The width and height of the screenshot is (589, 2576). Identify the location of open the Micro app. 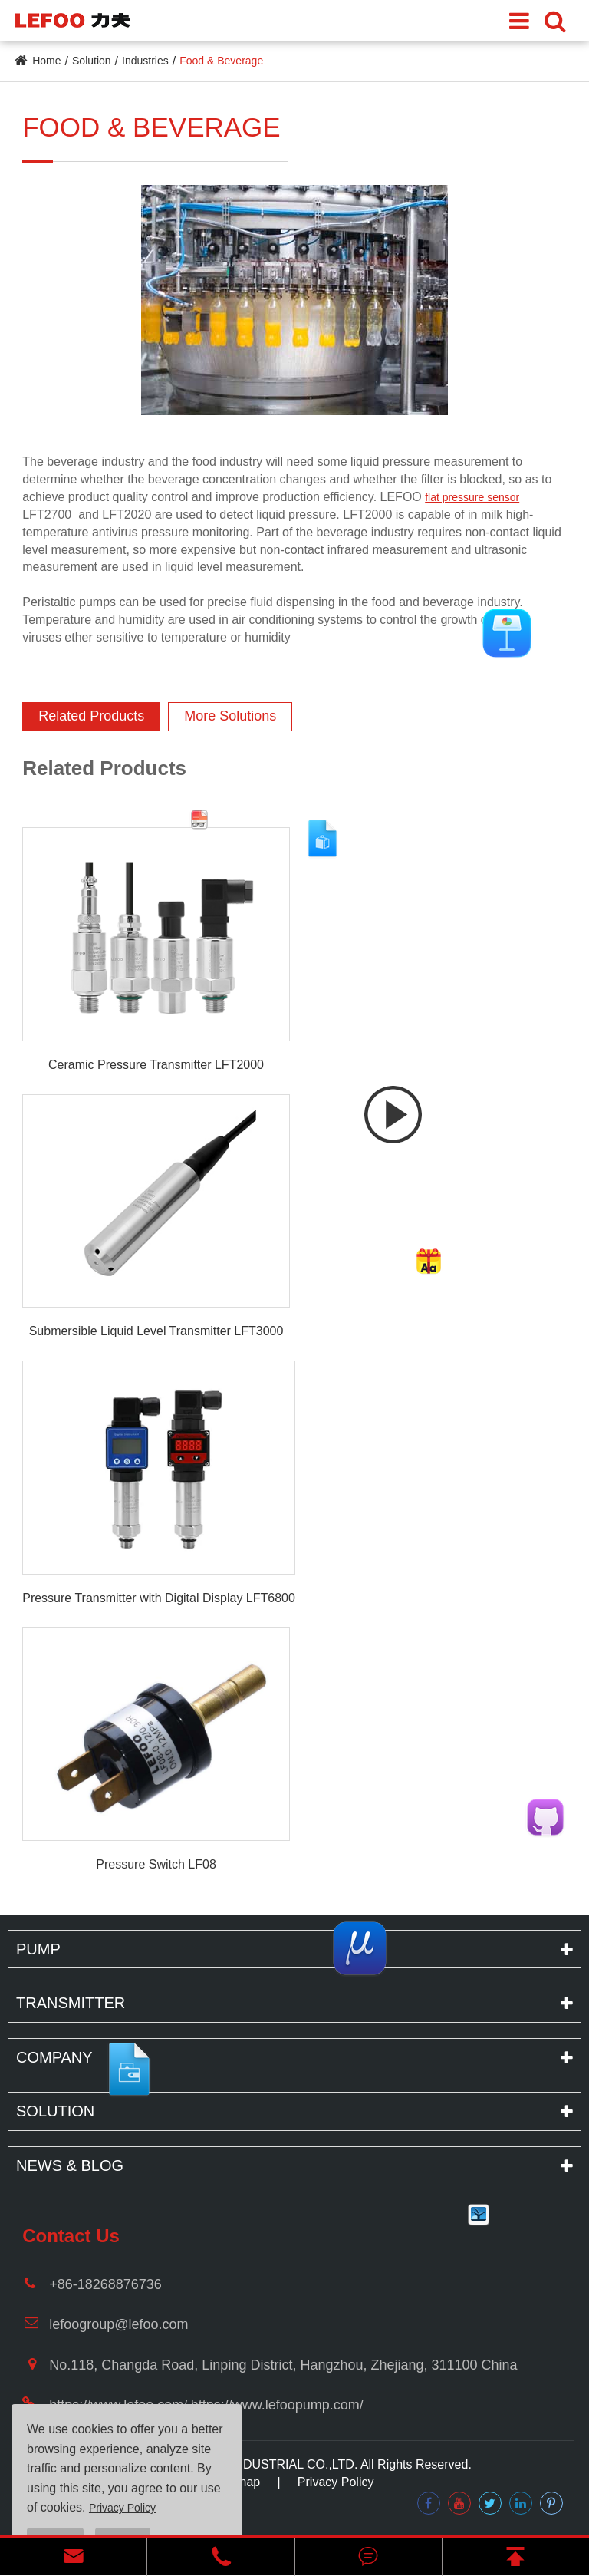
(360, 1948).